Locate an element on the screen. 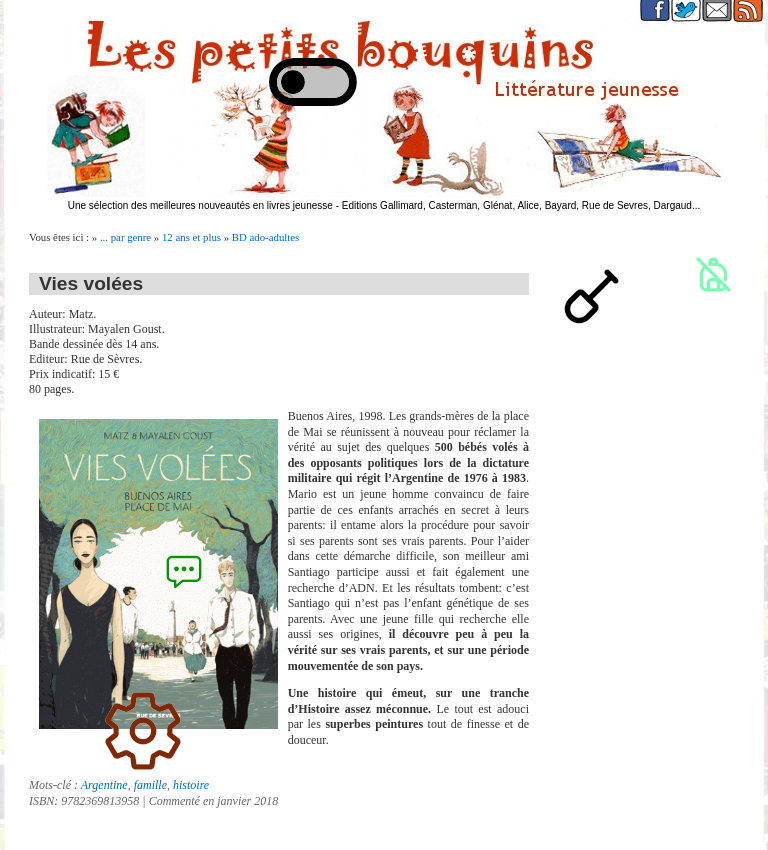  no backpack allowed is located at coordinates (713, 274).